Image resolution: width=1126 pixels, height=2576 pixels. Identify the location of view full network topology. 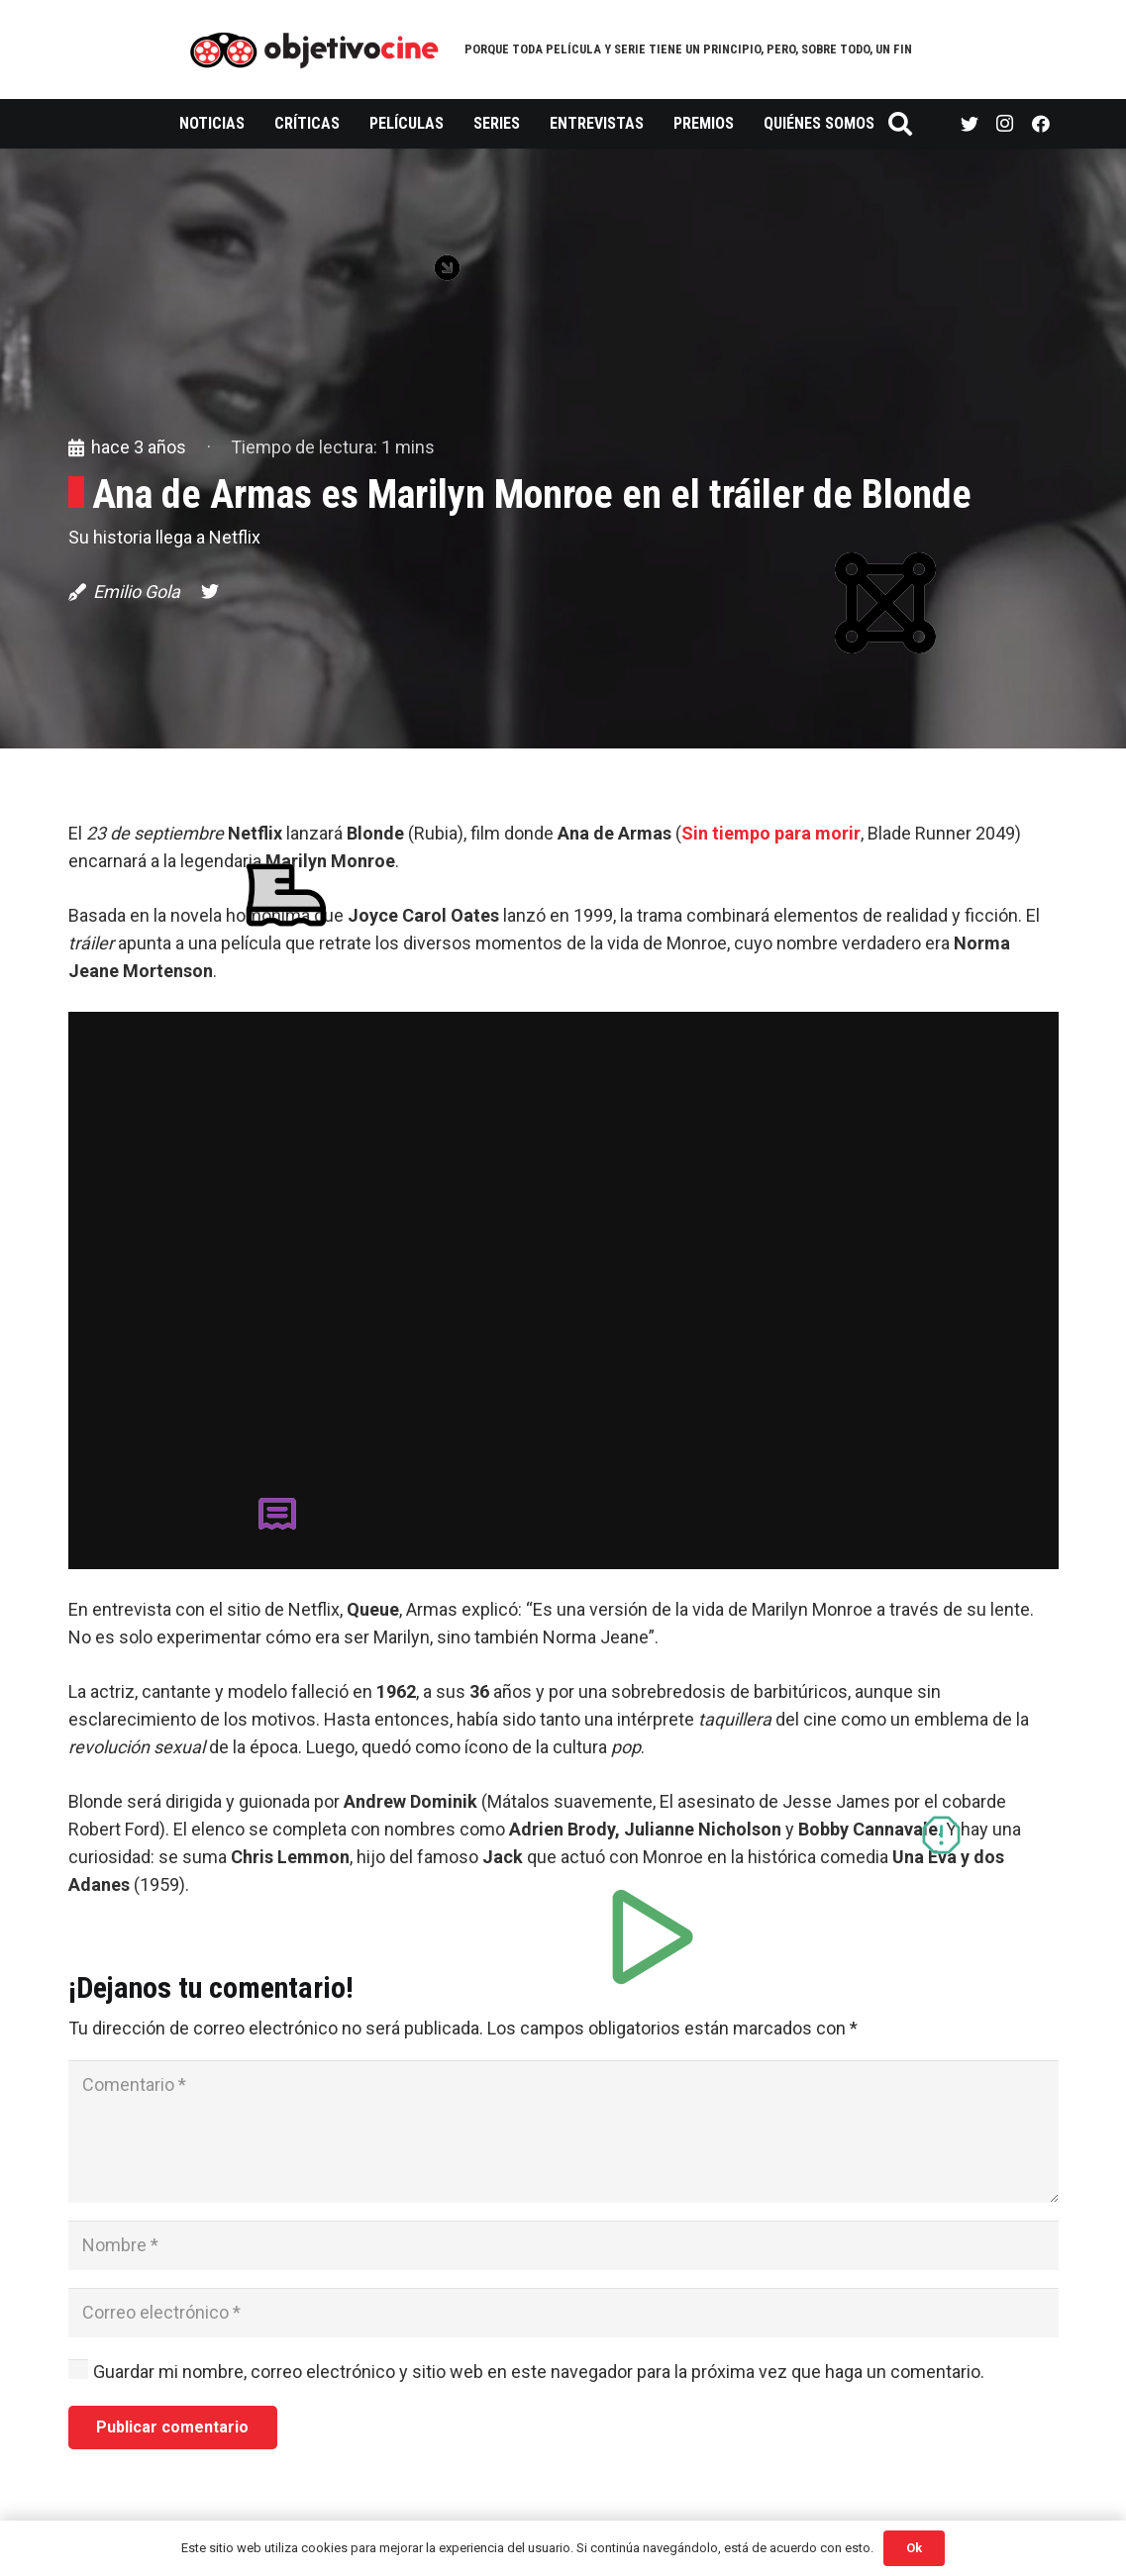
(885, 603).